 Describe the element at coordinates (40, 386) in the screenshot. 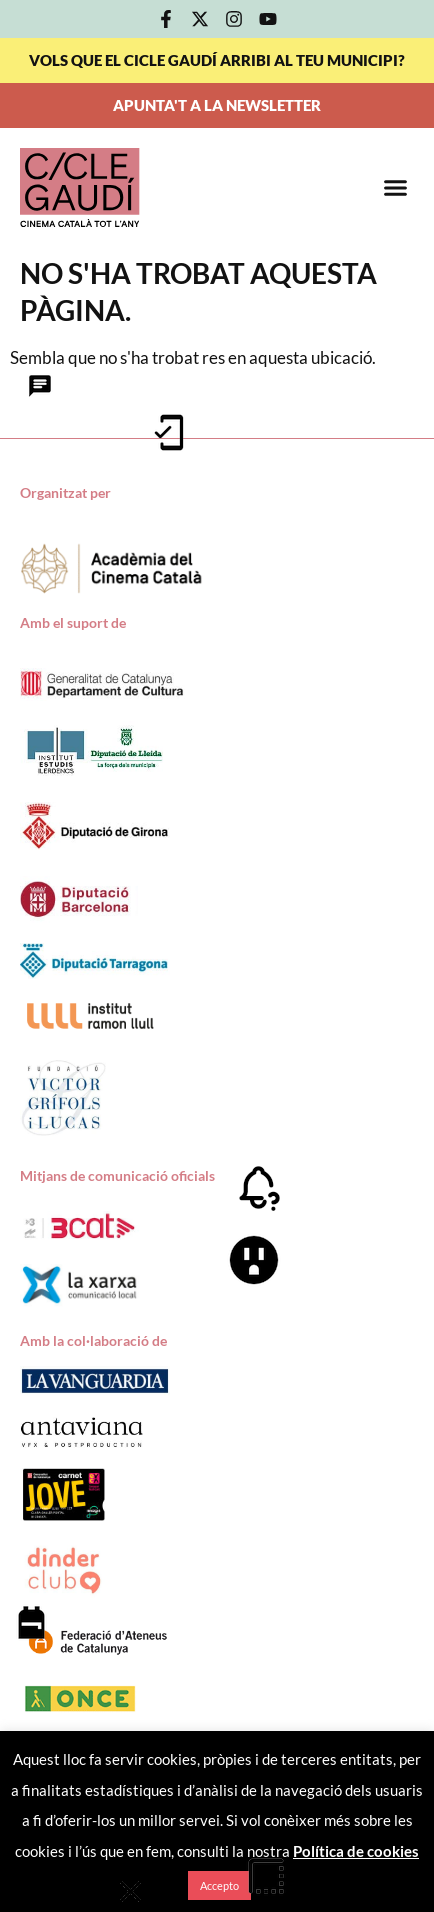

I see `open chat or messaging` at that location.